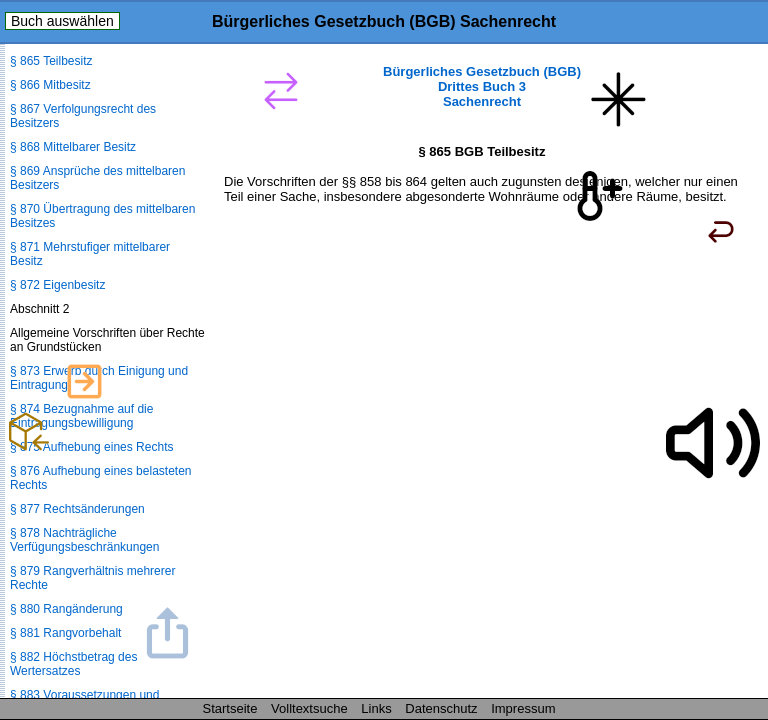 The height and width of the screenshot is (720, 768). What do you see at coordinates (281, 91) in the screenshot?
I see `switch between two views or modes` at bounding box center [281, 91].